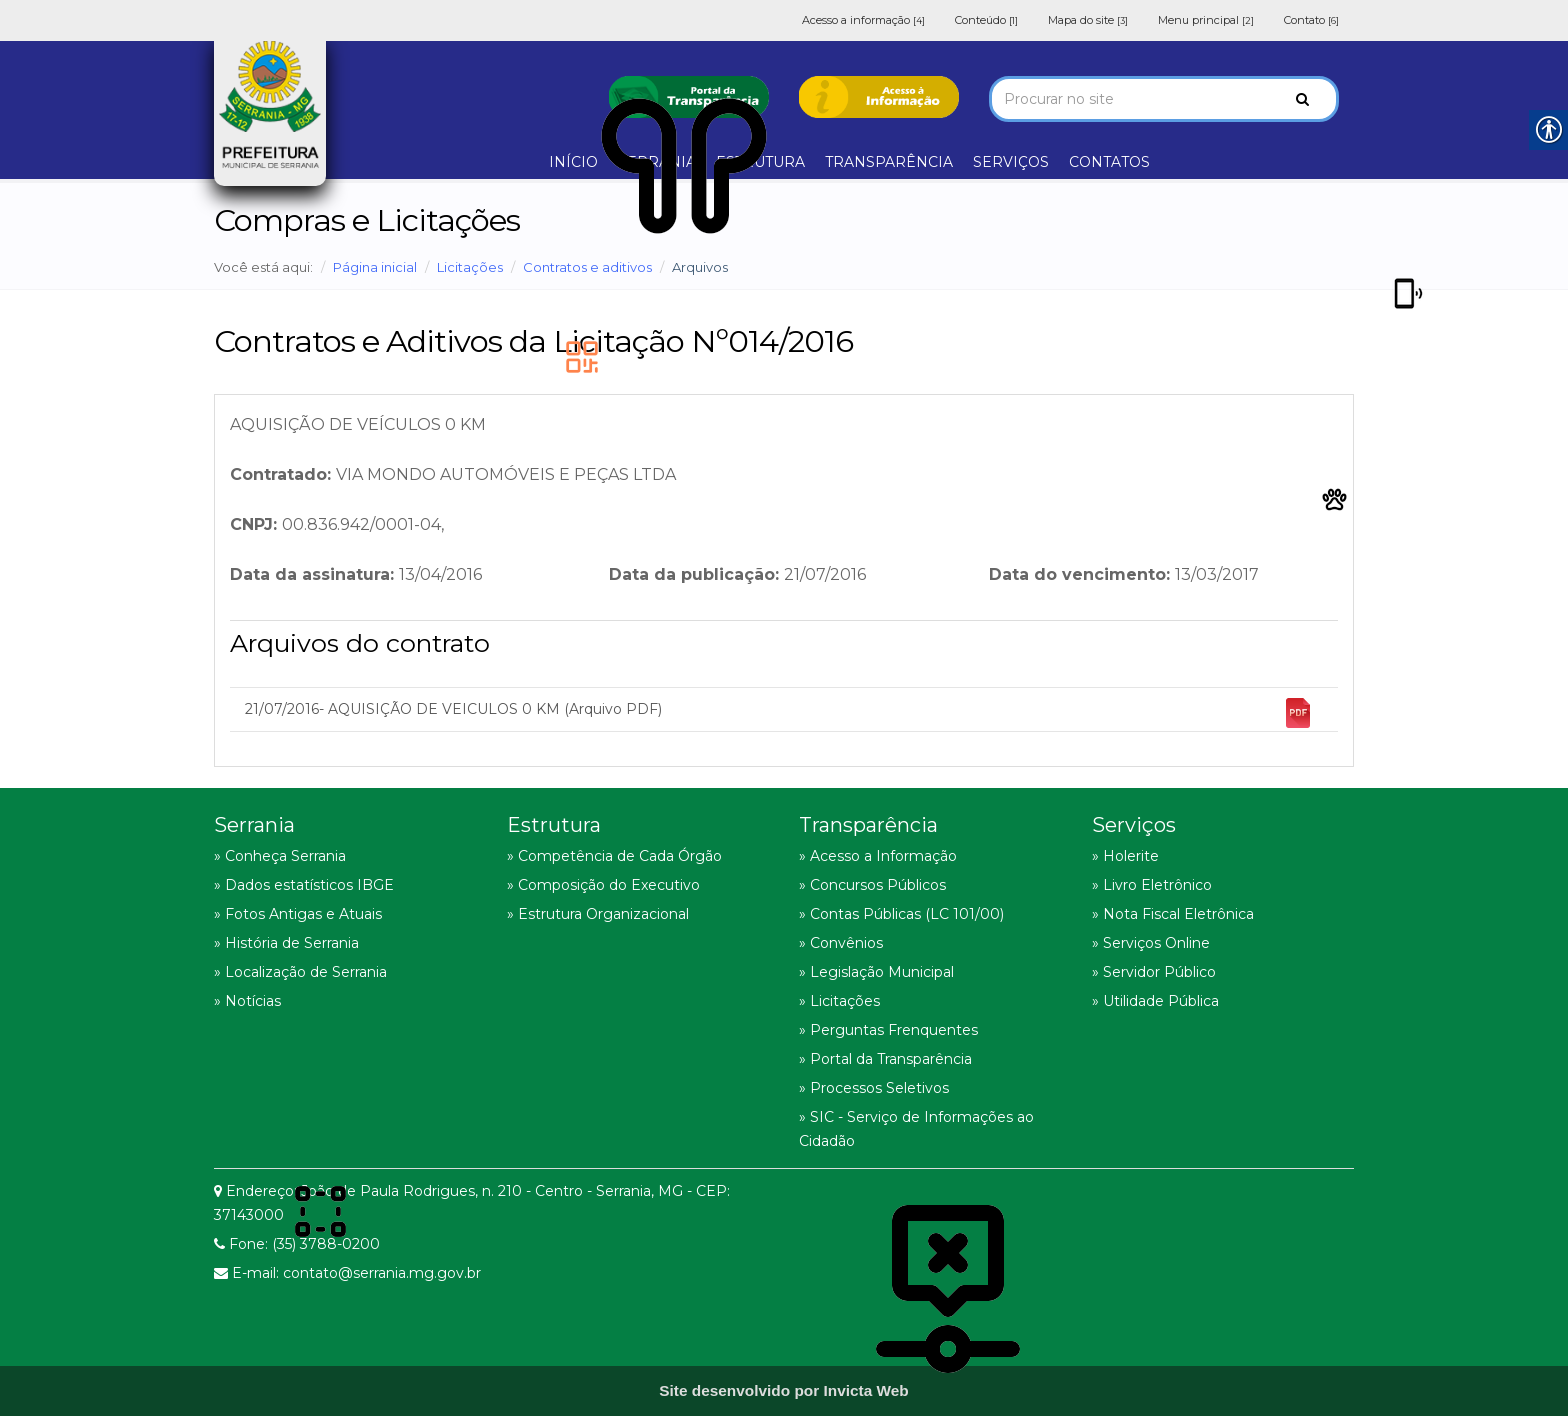 This screenshot has width=1568, height=1416. I want to click on incoming call or notification on connected device, so click(1408, 293).